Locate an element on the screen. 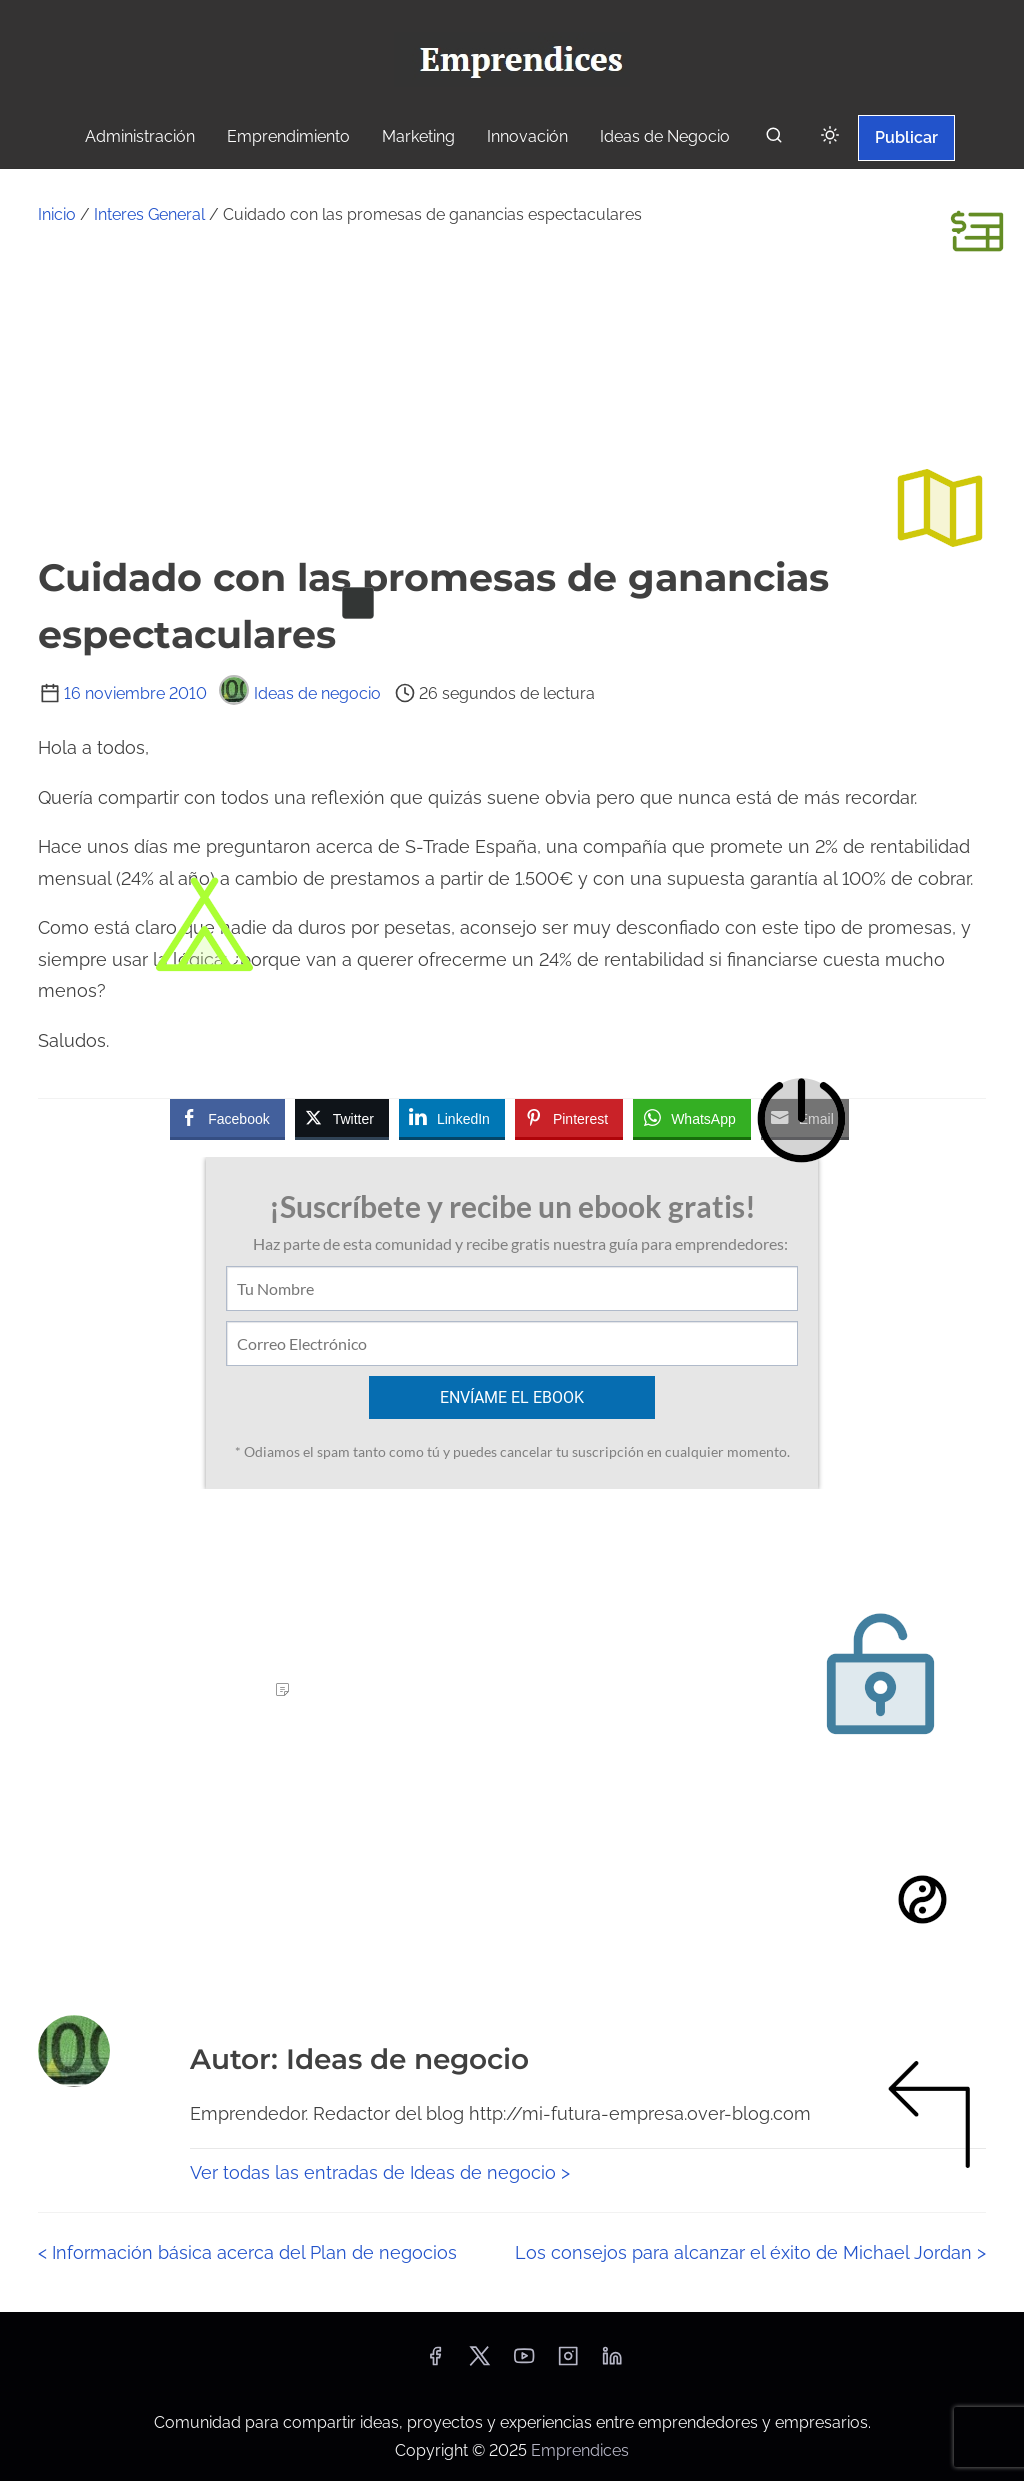 This screenshot has height=2481, width=1024. stop media playback is located at coordinates (358, 603).